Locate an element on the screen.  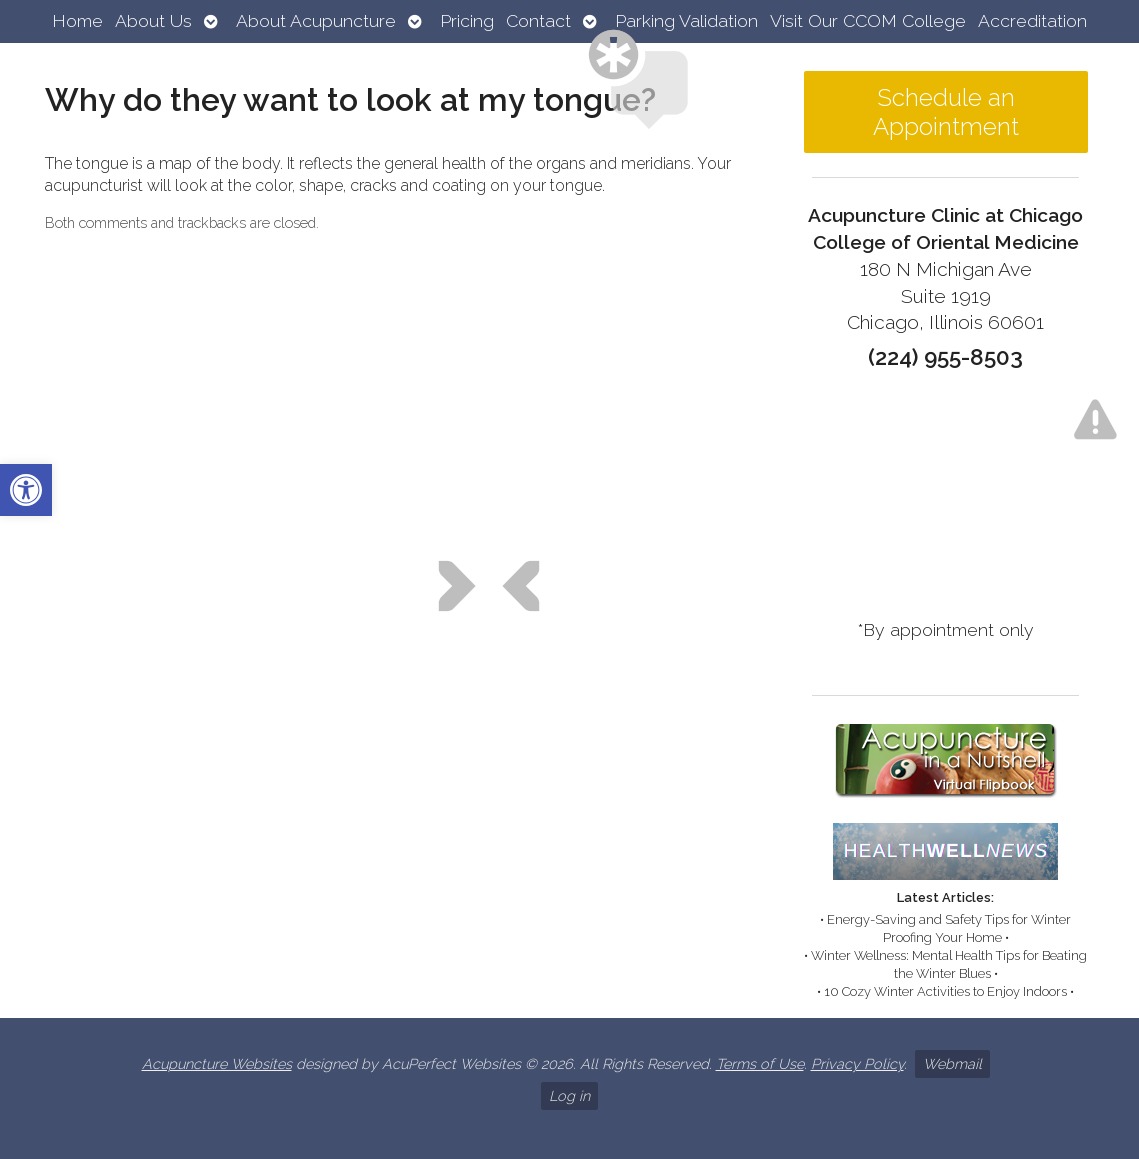
configure notification settings is located at coordinates (638, 79).